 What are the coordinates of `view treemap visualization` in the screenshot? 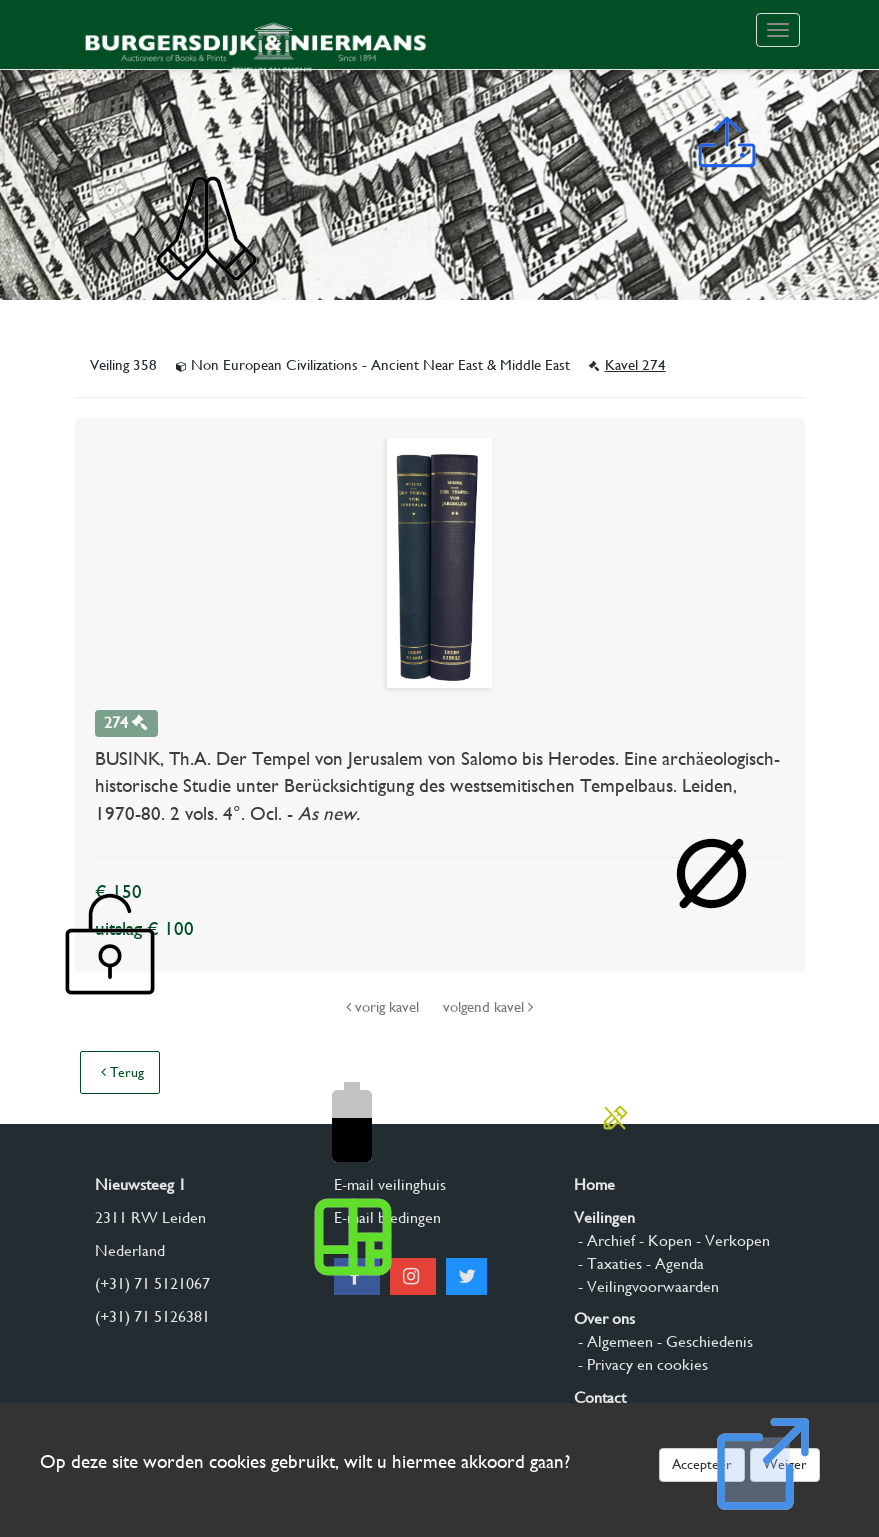 It's located at (353, 1237).